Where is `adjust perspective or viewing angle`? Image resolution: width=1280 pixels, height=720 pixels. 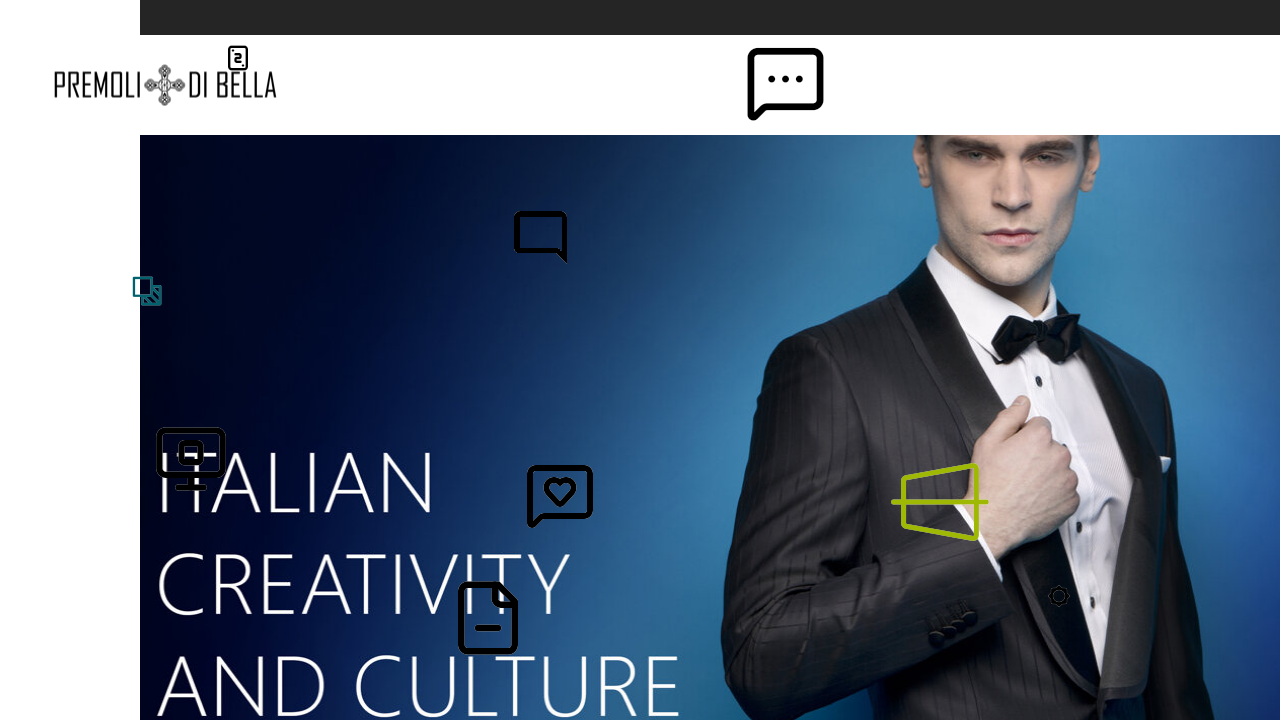 adjust perspective or viewing angle is located at coordinates (940, 502).